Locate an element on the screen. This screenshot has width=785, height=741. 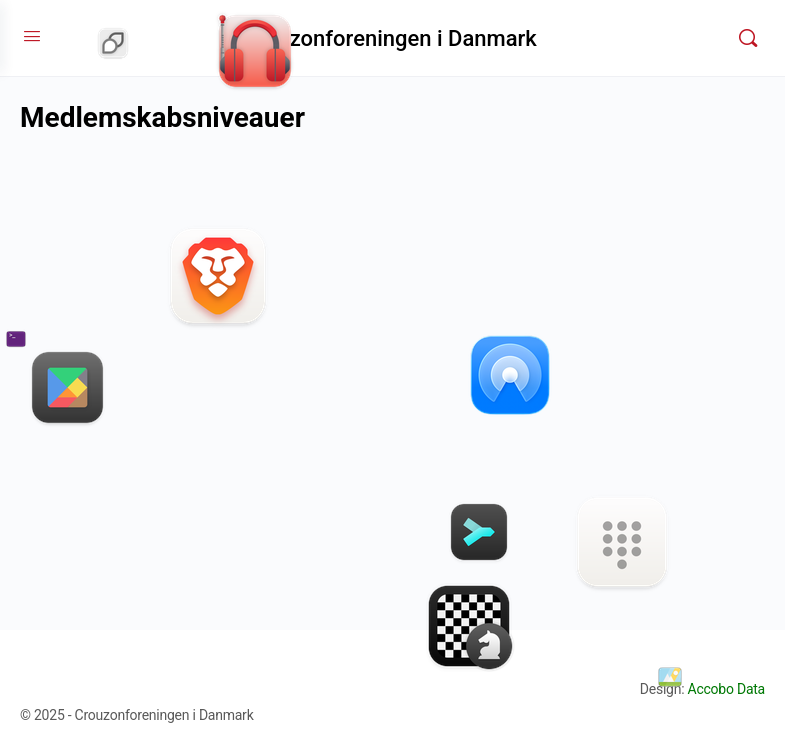
open root terminal with administrator privileges is located at coordinates (16, 339).